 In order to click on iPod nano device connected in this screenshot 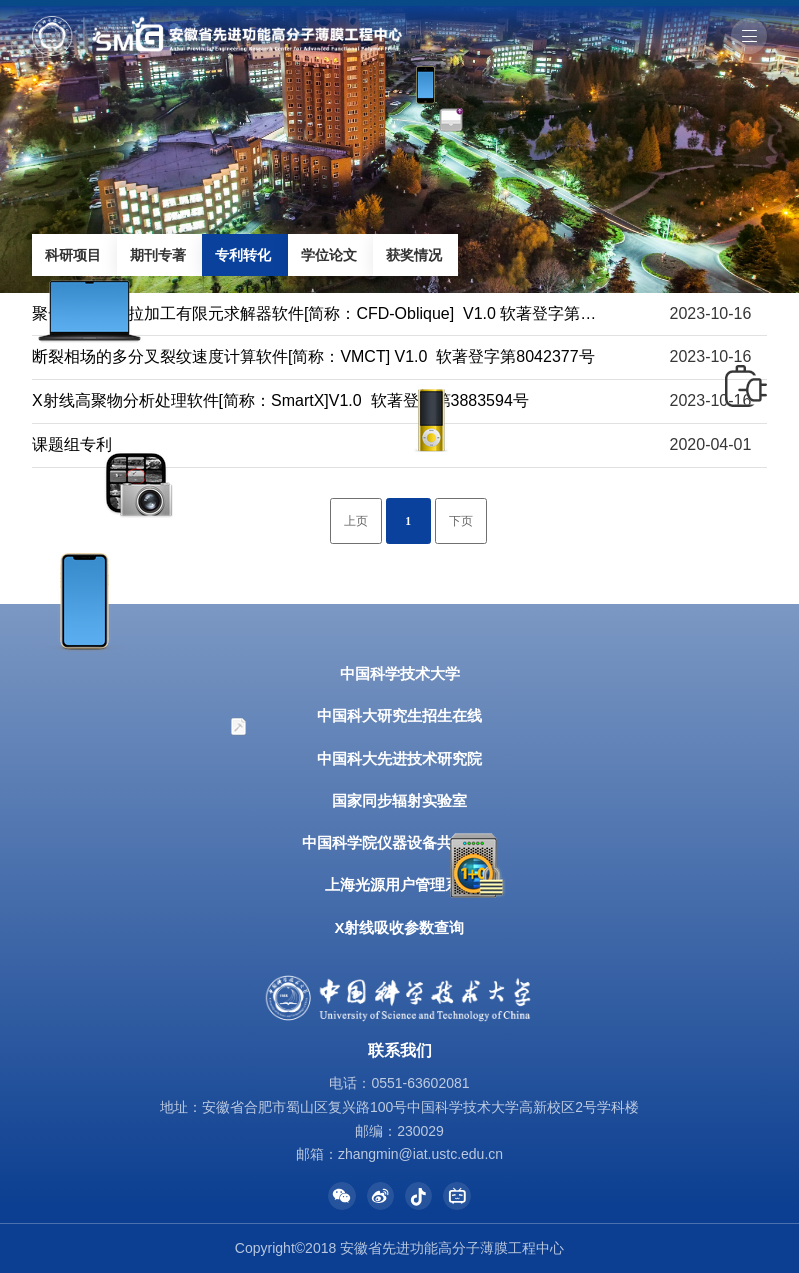, I will do `click(431, 421)`.